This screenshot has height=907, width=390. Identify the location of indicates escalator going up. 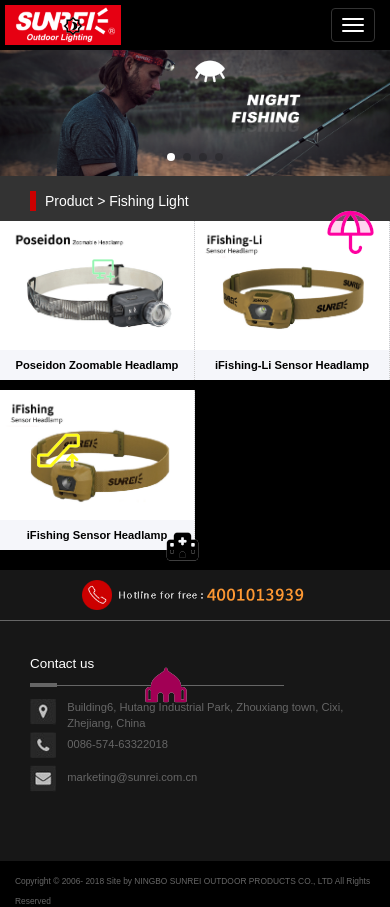
(58, 450).